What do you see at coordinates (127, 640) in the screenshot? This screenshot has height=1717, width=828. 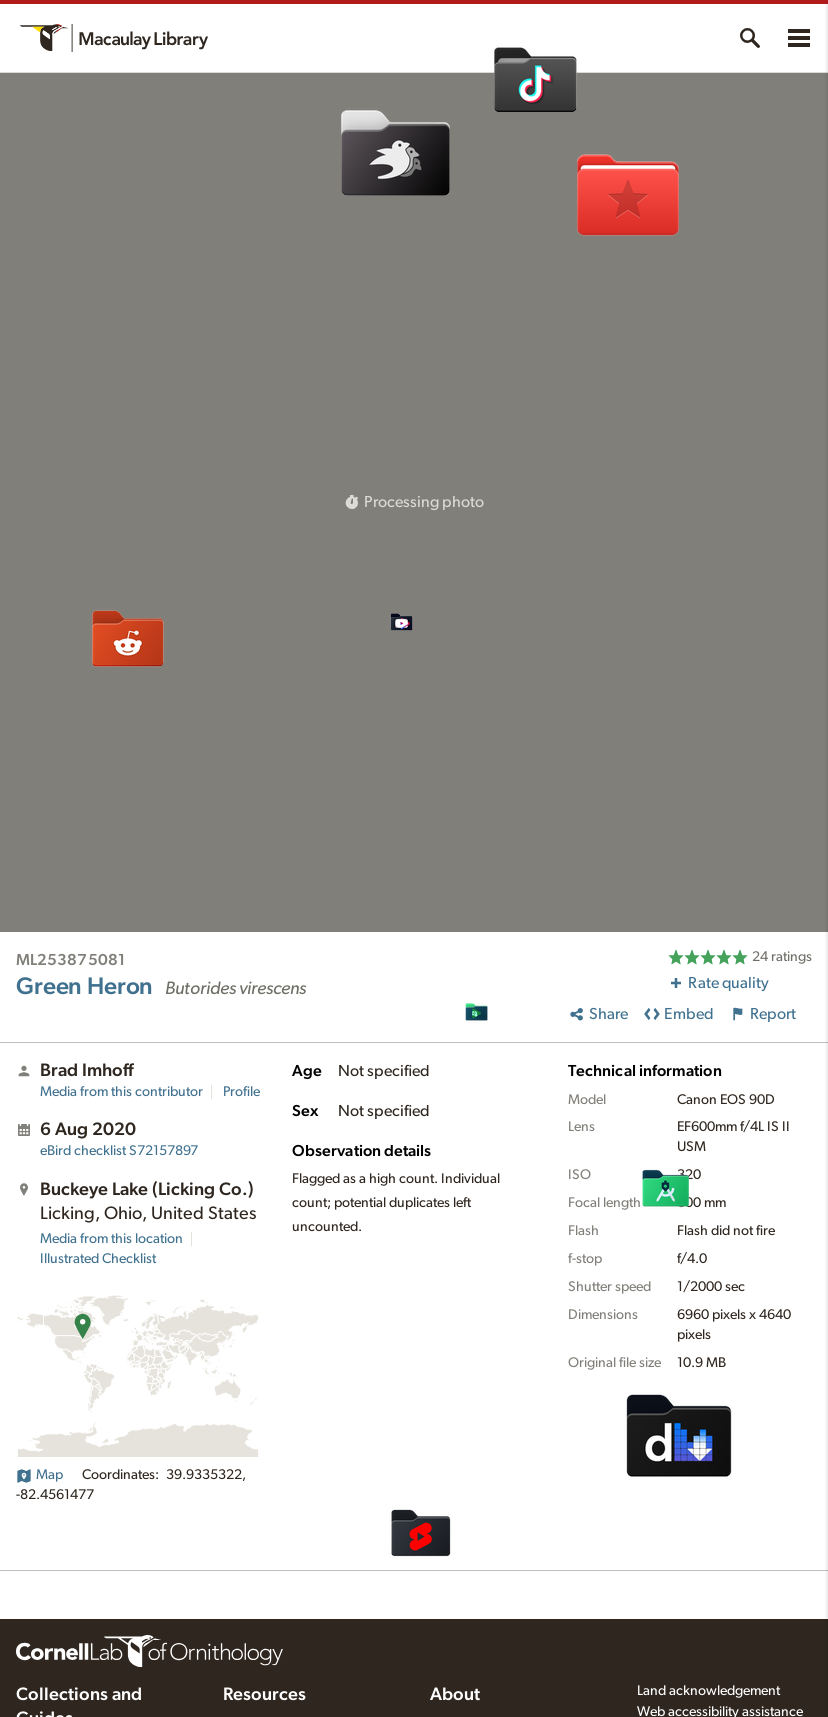 I see `folder containing saved reddit content` at bounding box center [127, 640].